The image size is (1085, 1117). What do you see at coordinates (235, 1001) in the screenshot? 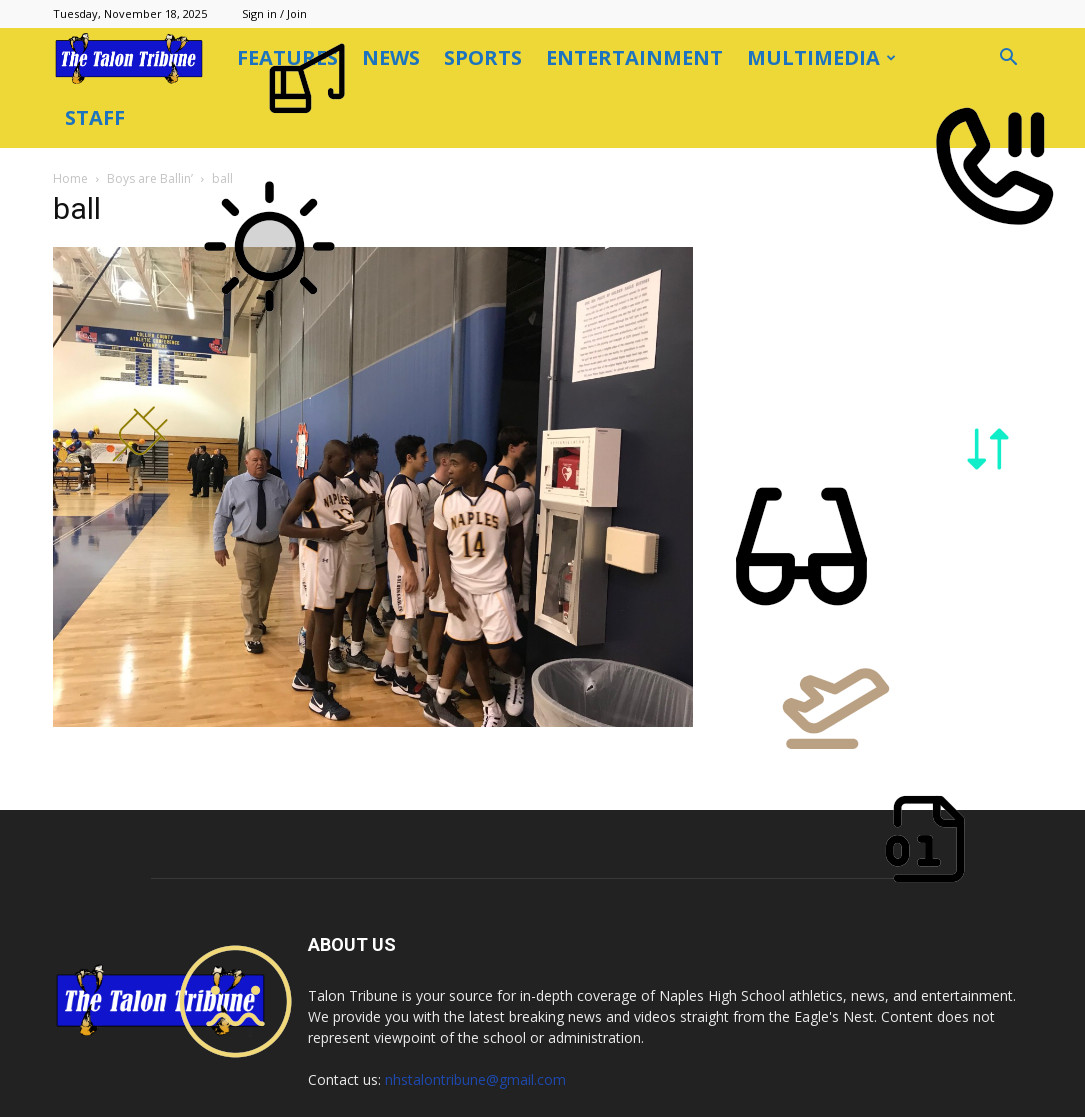
I see `indicates an error or something went wrong` at bounding box center [235, 1001].